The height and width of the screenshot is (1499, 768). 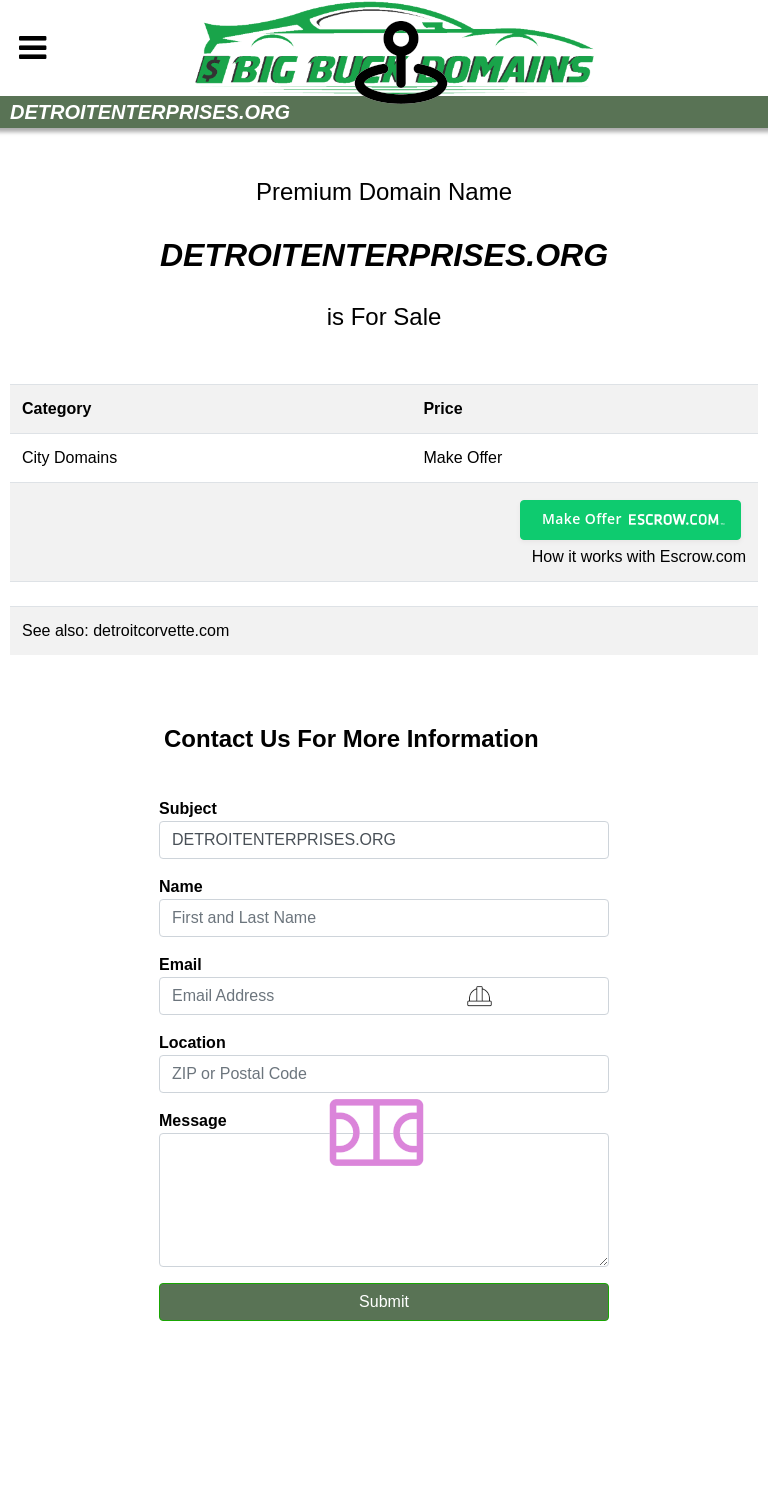 I want to click on mark a location on the map, so click(x=401, y=64).